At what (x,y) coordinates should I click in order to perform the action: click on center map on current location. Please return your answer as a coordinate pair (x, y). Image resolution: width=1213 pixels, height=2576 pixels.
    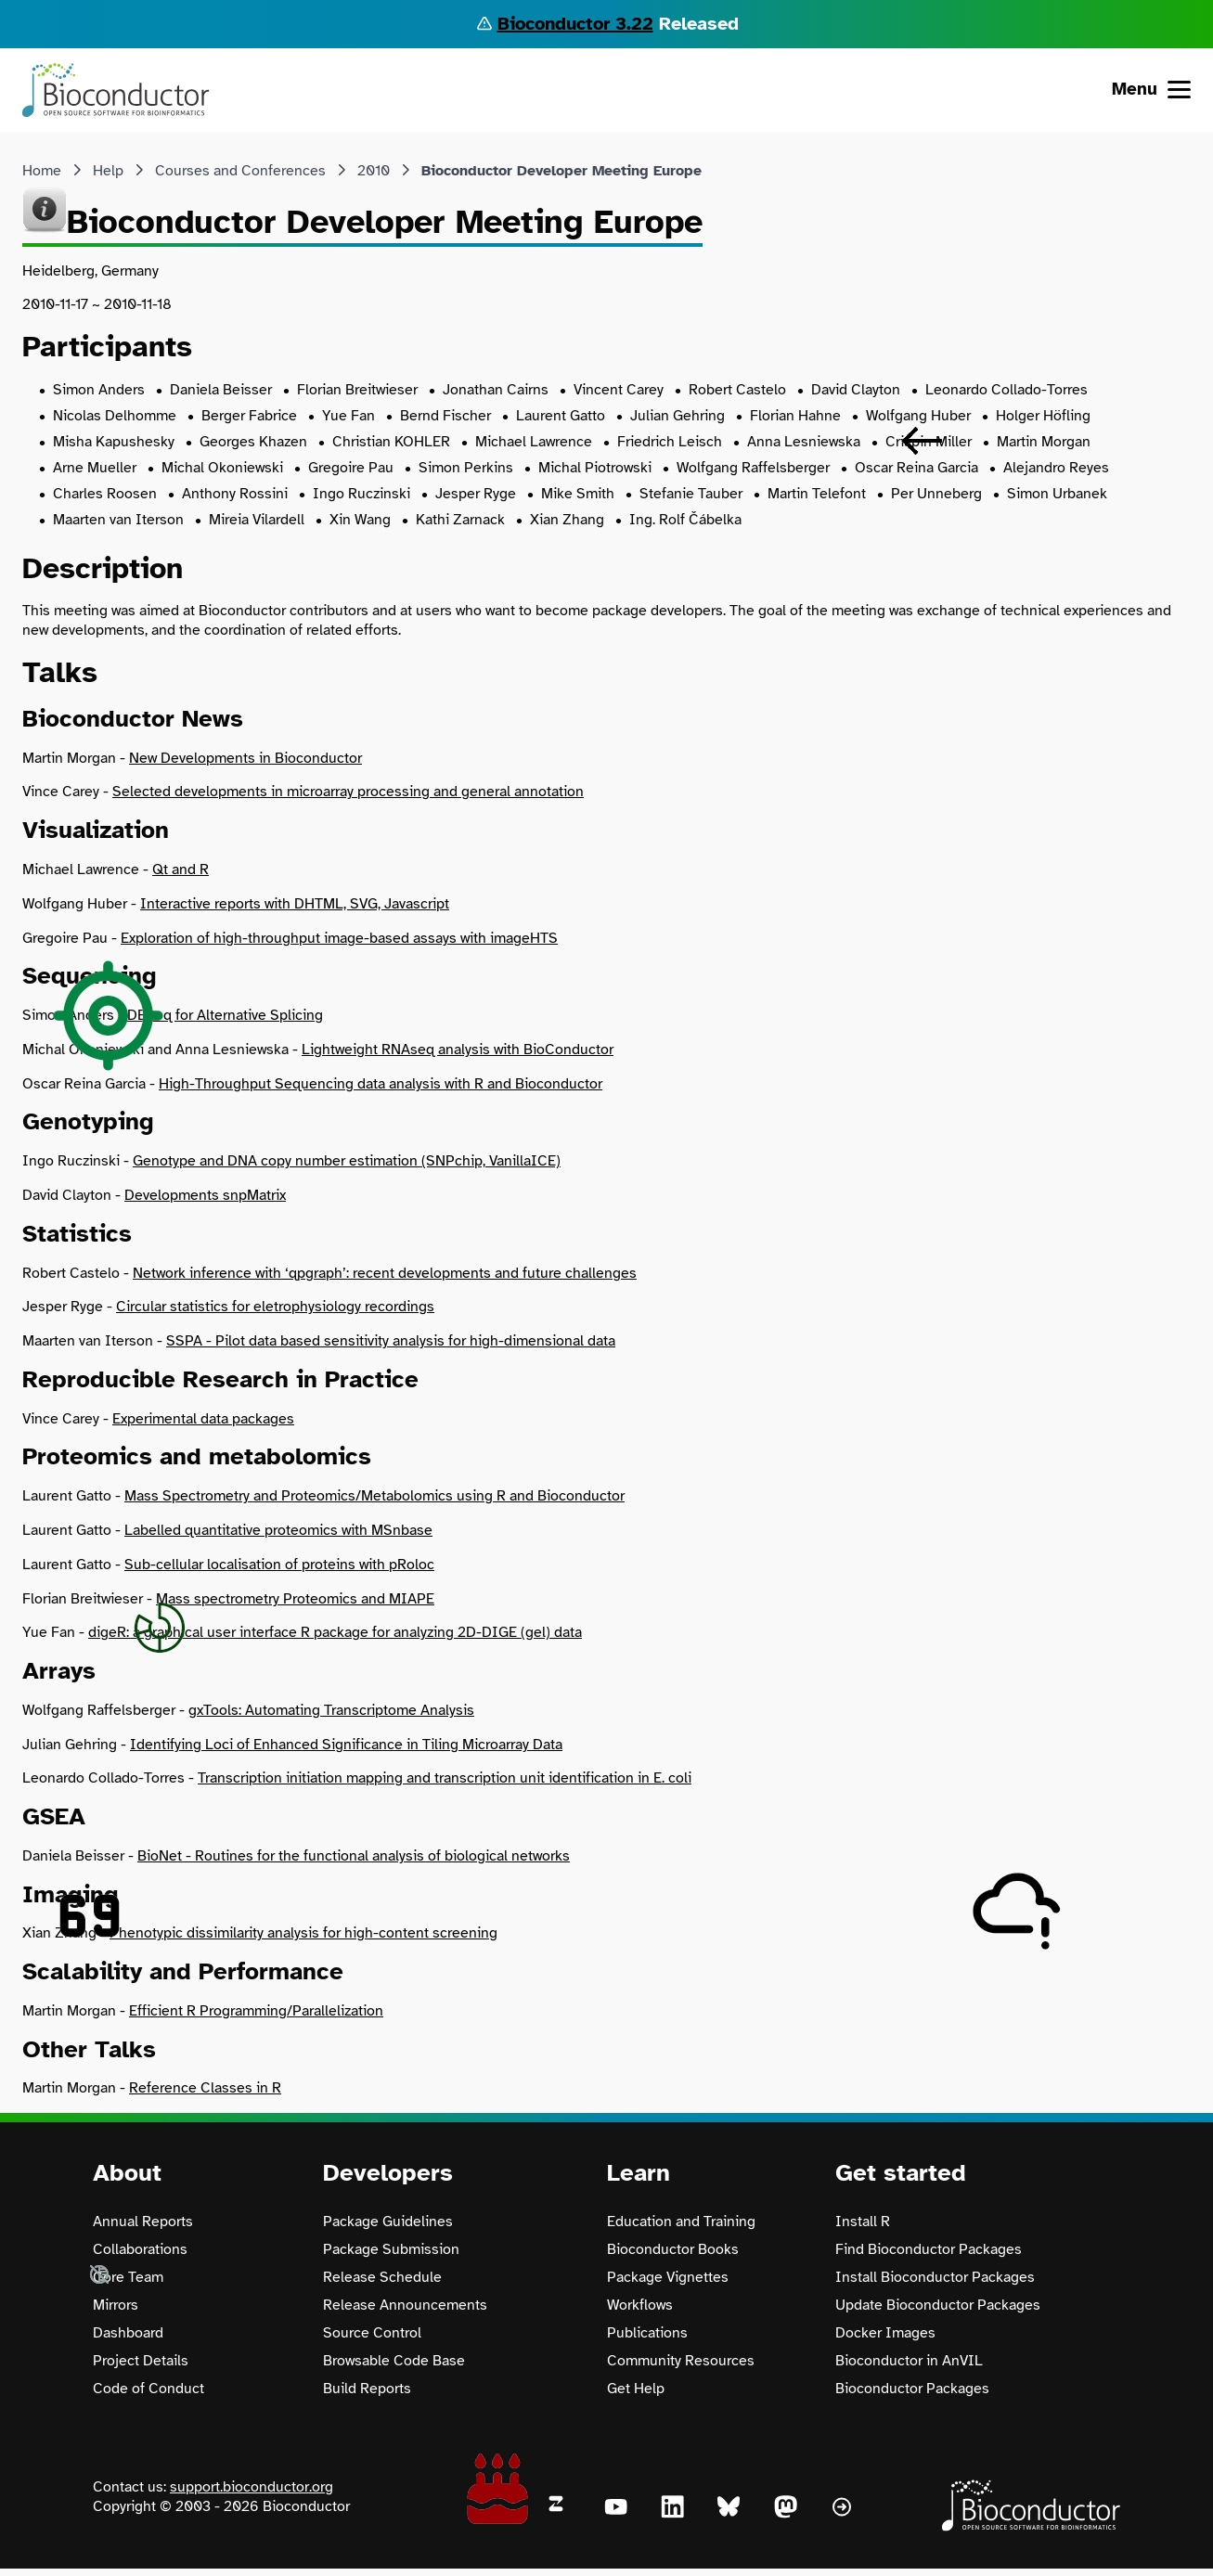
    Looking at the image, I should click on (108, 1015).